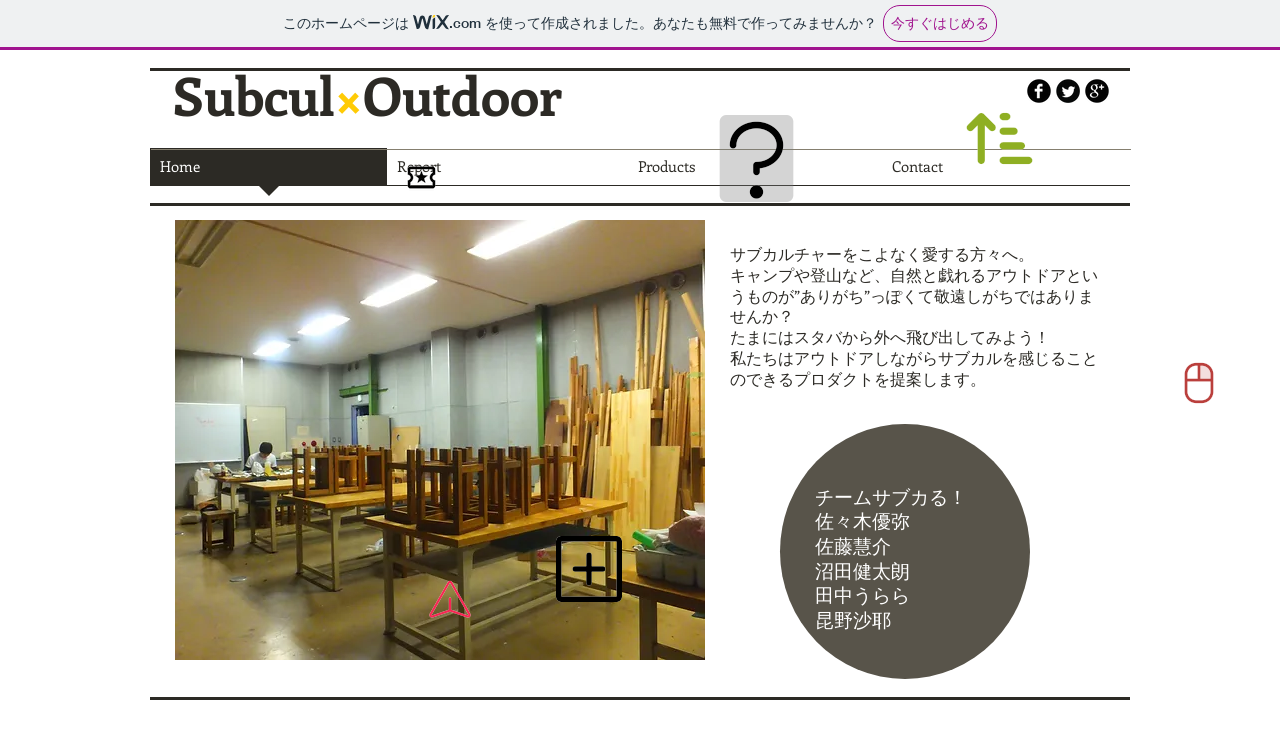  Describe the element at coordinates (999, 138) in the screenshot. I see `sort items from smallest to largest` at that location.